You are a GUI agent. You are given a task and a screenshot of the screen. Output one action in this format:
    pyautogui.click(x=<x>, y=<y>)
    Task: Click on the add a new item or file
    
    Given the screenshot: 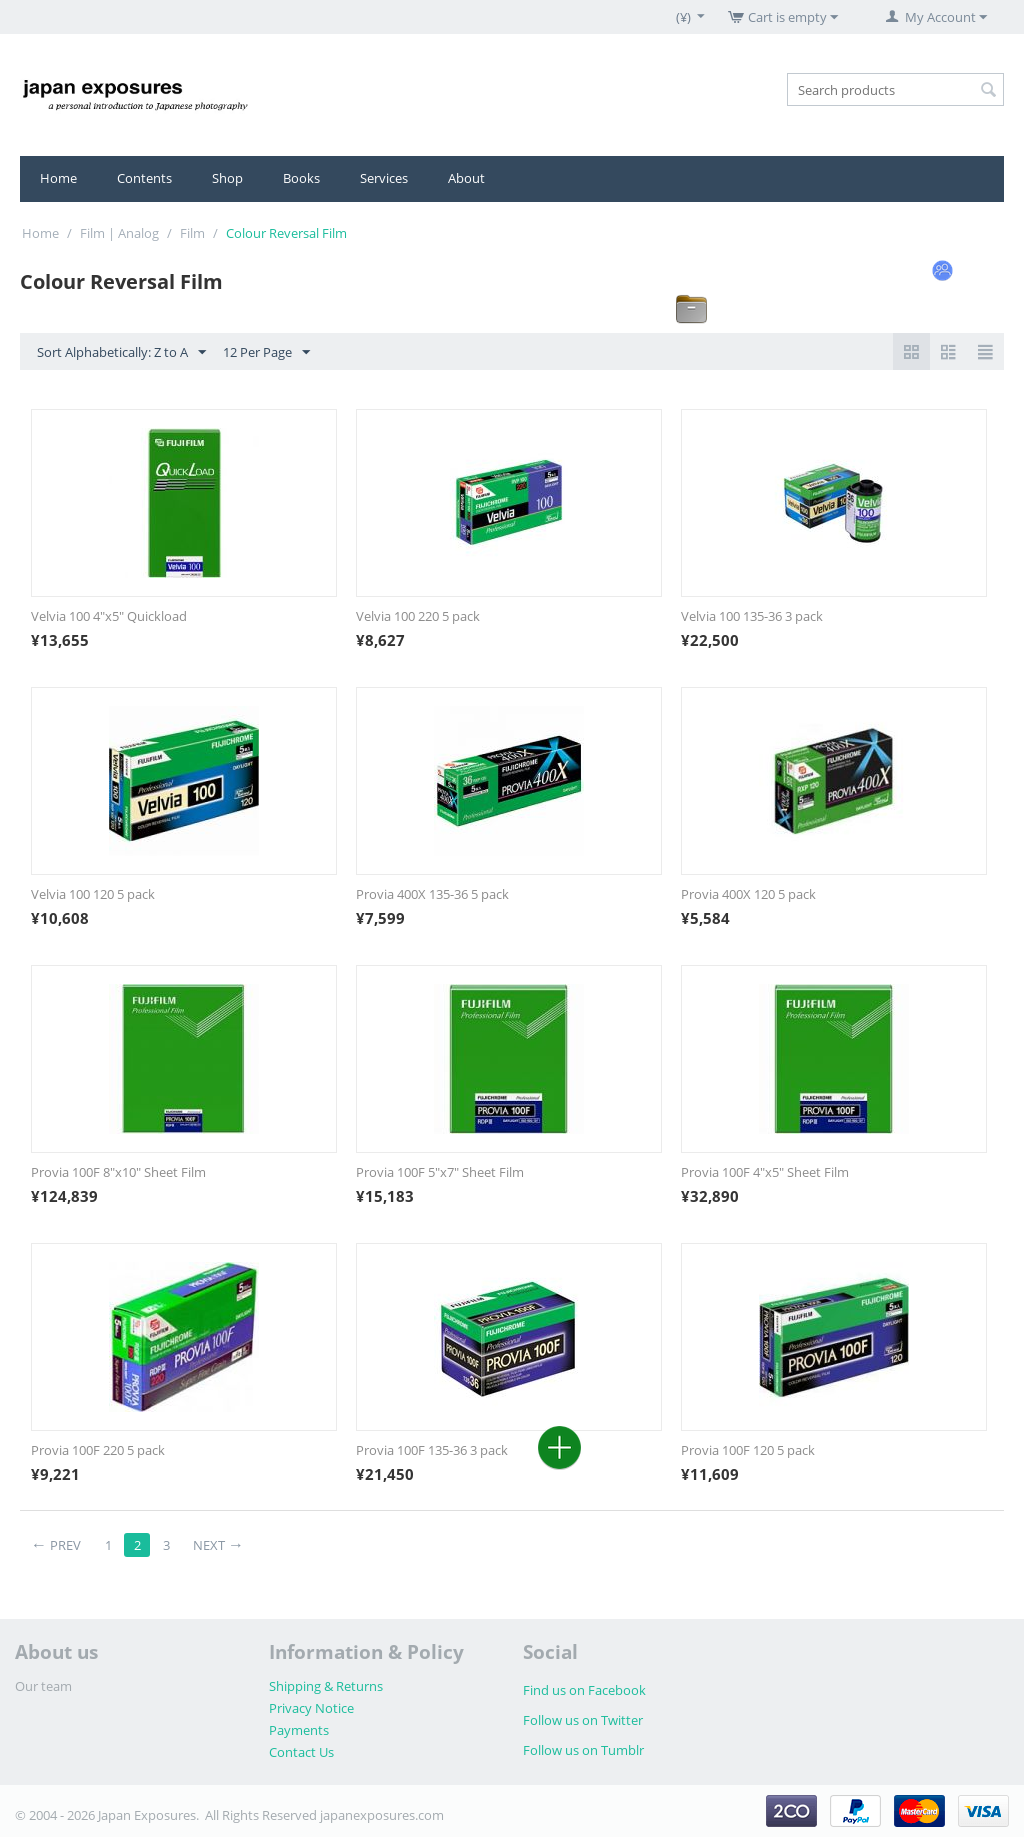 What is the action you would take?
    pyautogui.click(x=559, y=1447)
    